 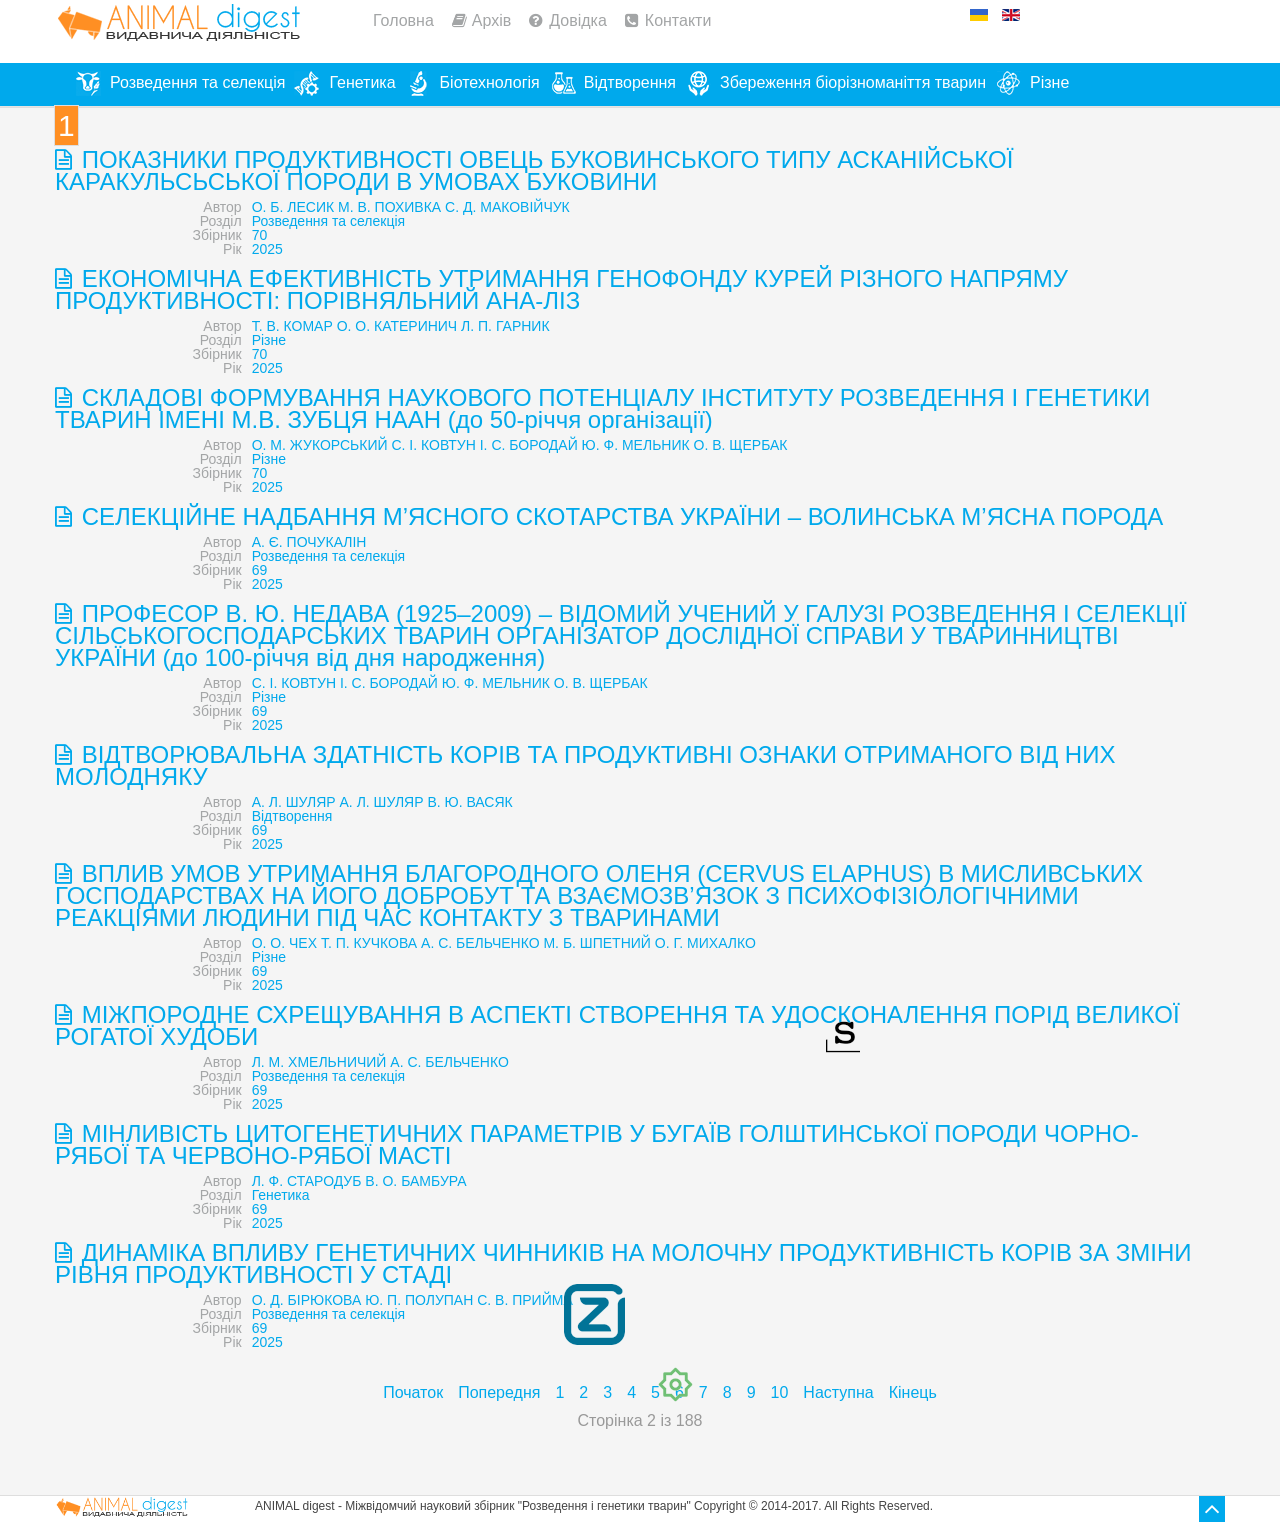 I want to click on access app or system settings, so click(x=675, y=1384).